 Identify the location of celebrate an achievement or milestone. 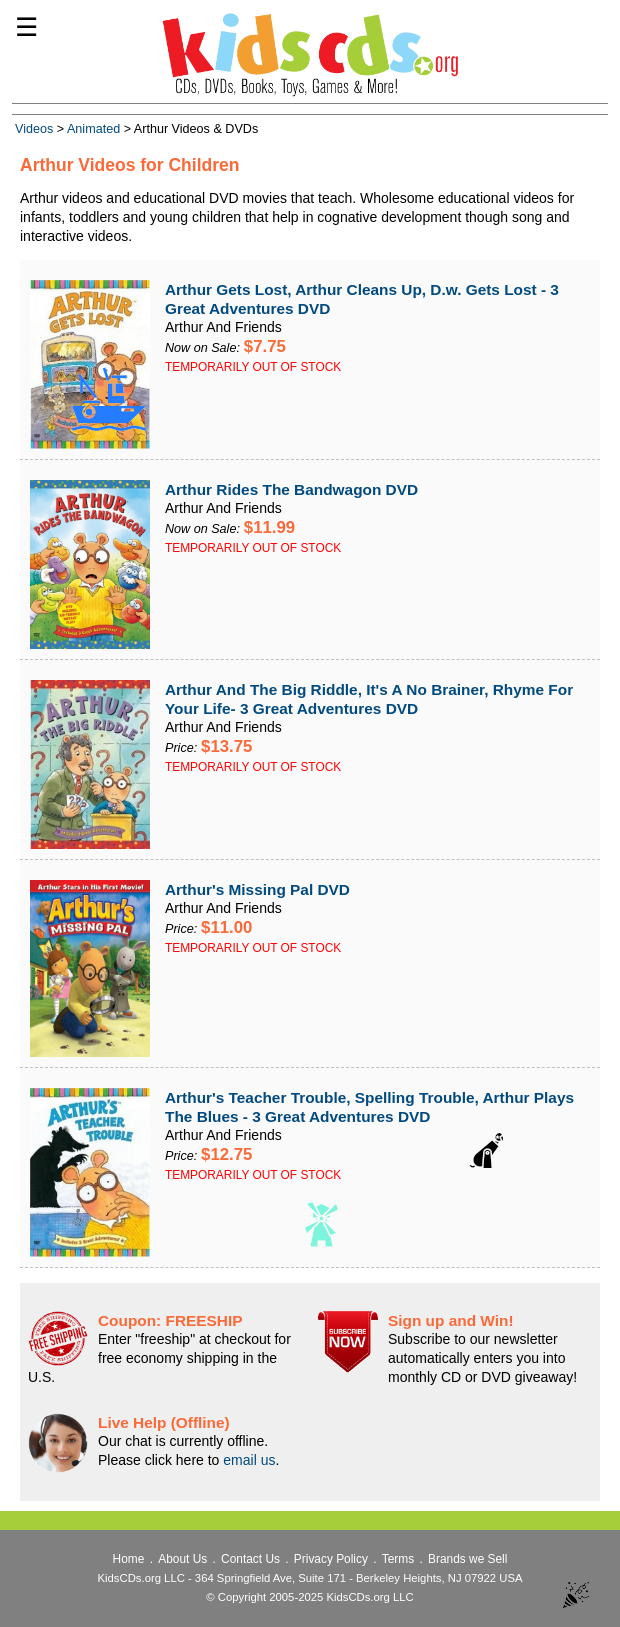
(576, 1595).